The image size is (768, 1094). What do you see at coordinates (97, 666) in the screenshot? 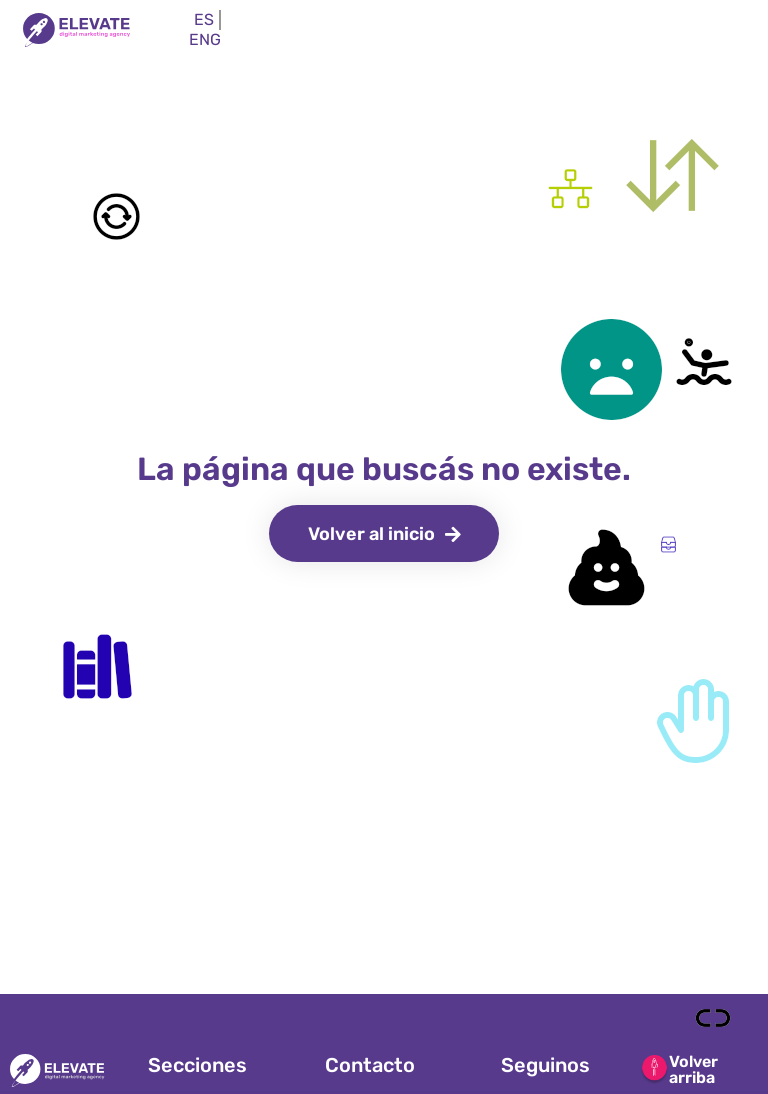
I see `access your saved content library` at bounding box center [97, 666].